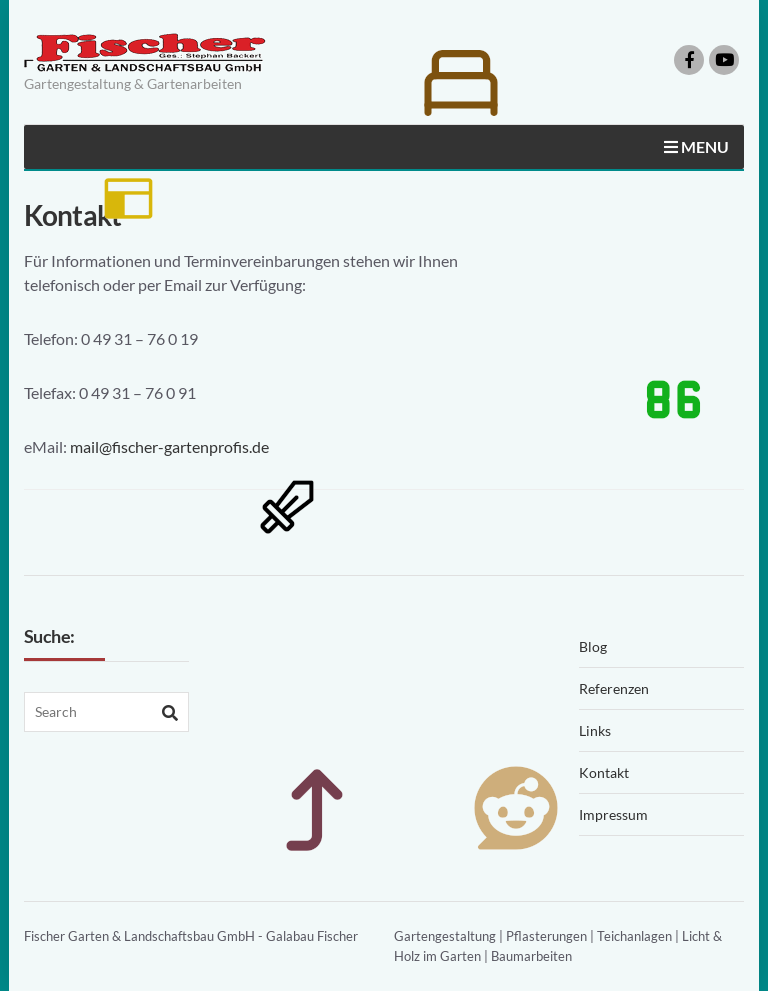 The width and height of the screenshot is (768, 991). What do you see at coordinates (516, 808) in the screenshot?
I see `open the Reddit app` at bounding box center [516, 808].